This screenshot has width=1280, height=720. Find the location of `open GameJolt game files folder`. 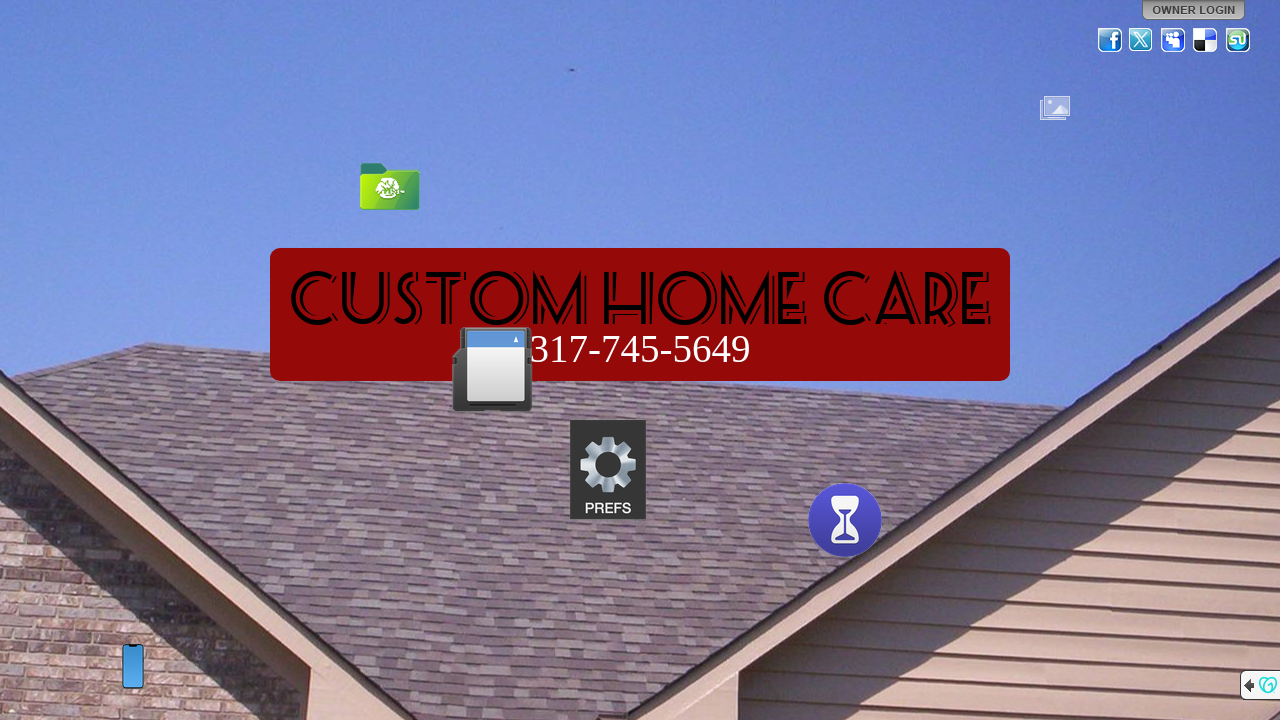

open GameJolt game files folder is located at coordinates (390, 188).